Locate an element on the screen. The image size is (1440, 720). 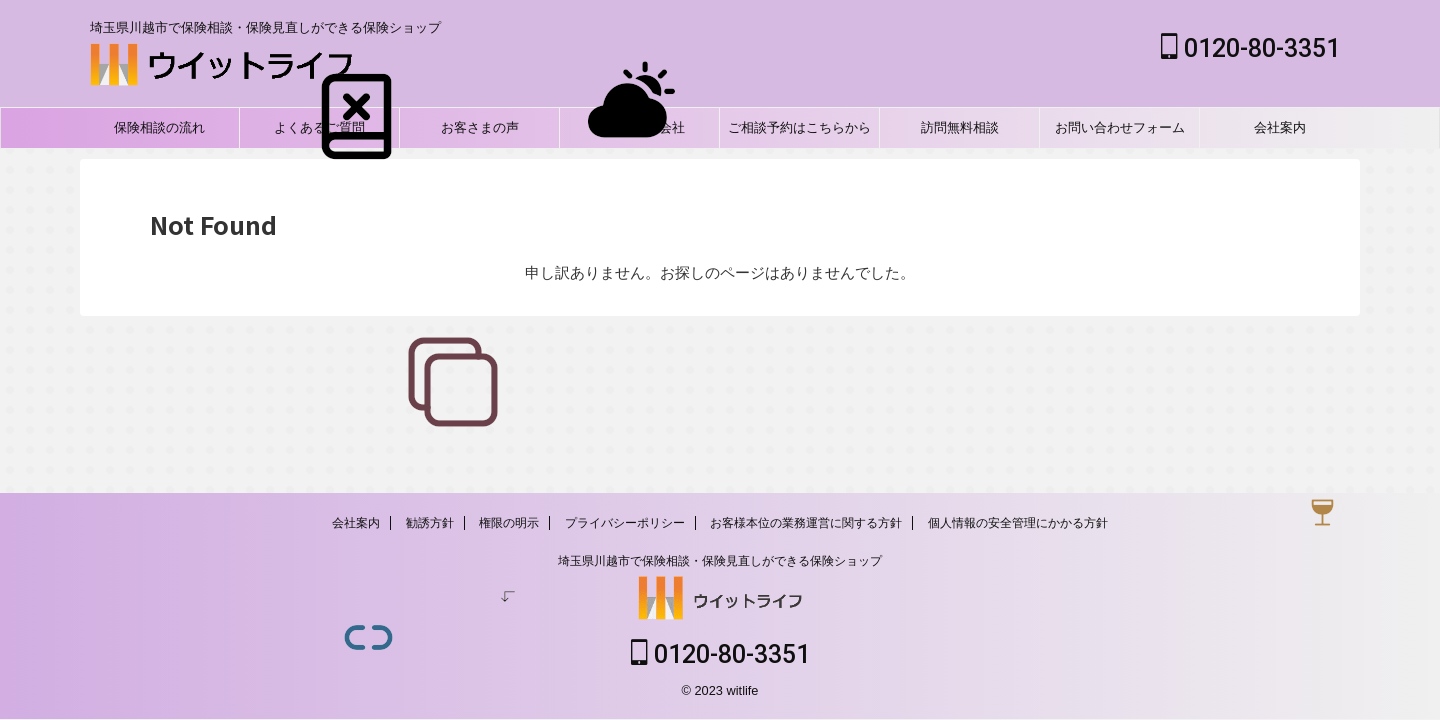
indicates partly cloudy weather conditions is located at coordinates (631, 99).